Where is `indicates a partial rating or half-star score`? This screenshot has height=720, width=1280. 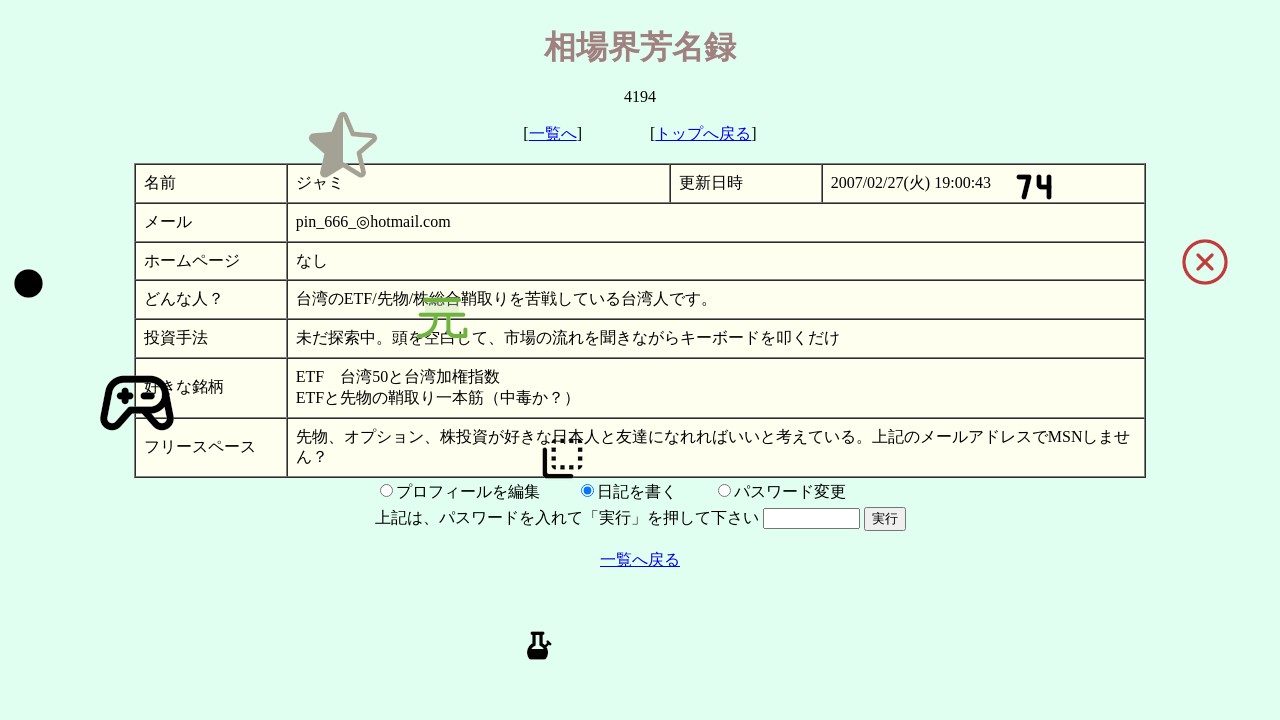
indicates a partial rating or half-star score is located at coordinates (343, 146).